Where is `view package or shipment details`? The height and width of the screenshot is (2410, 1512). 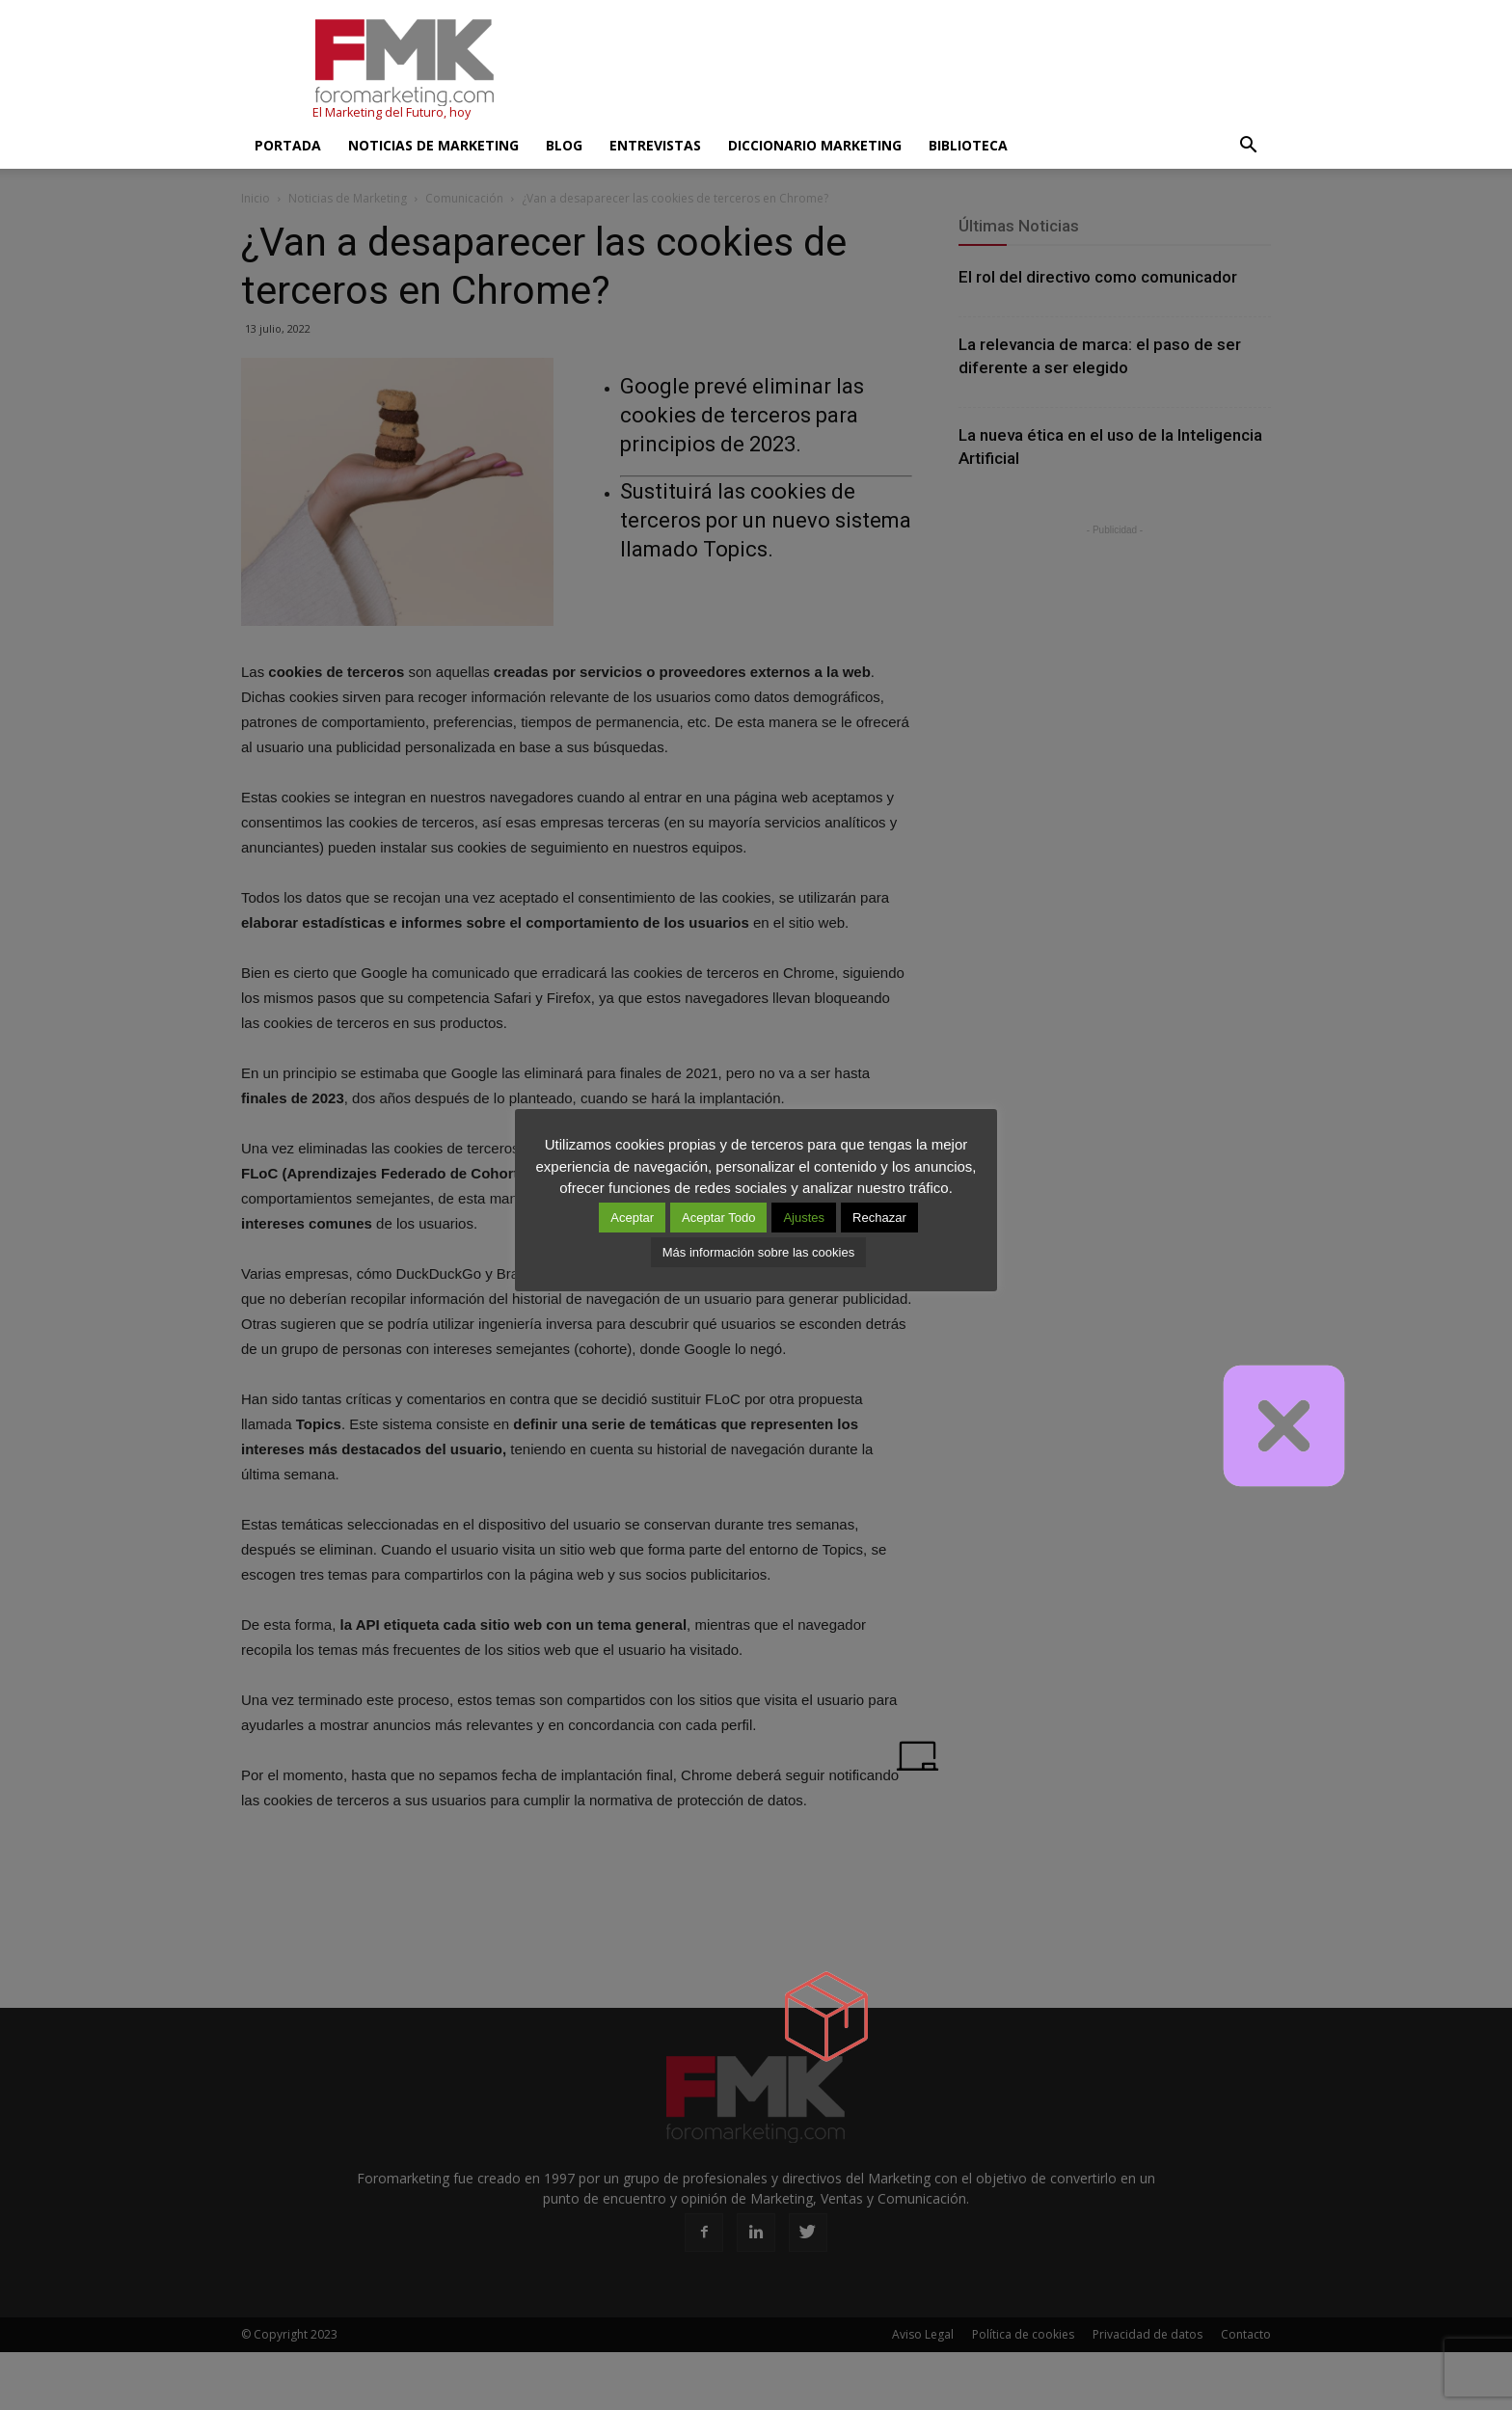 view package or shipment details is located at coordinates (826, 2017).